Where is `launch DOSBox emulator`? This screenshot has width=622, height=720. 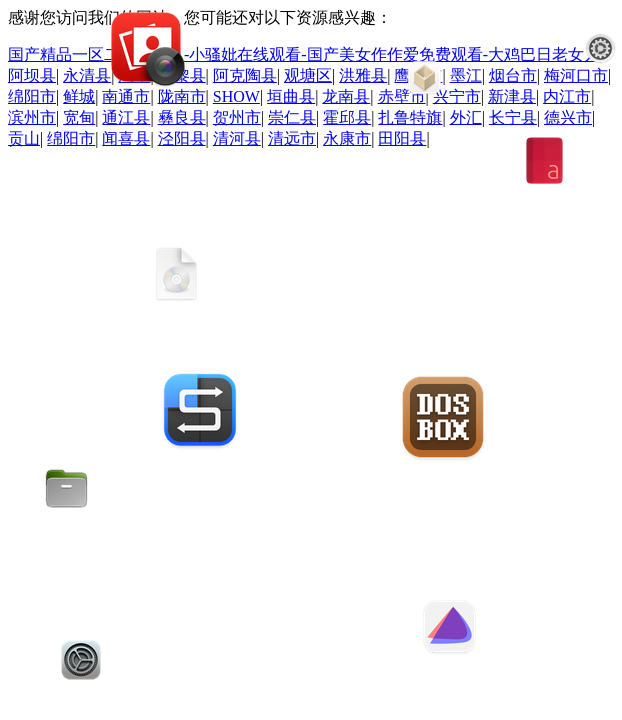
launch DOSBox emulator is located at coordinates (443, 417).